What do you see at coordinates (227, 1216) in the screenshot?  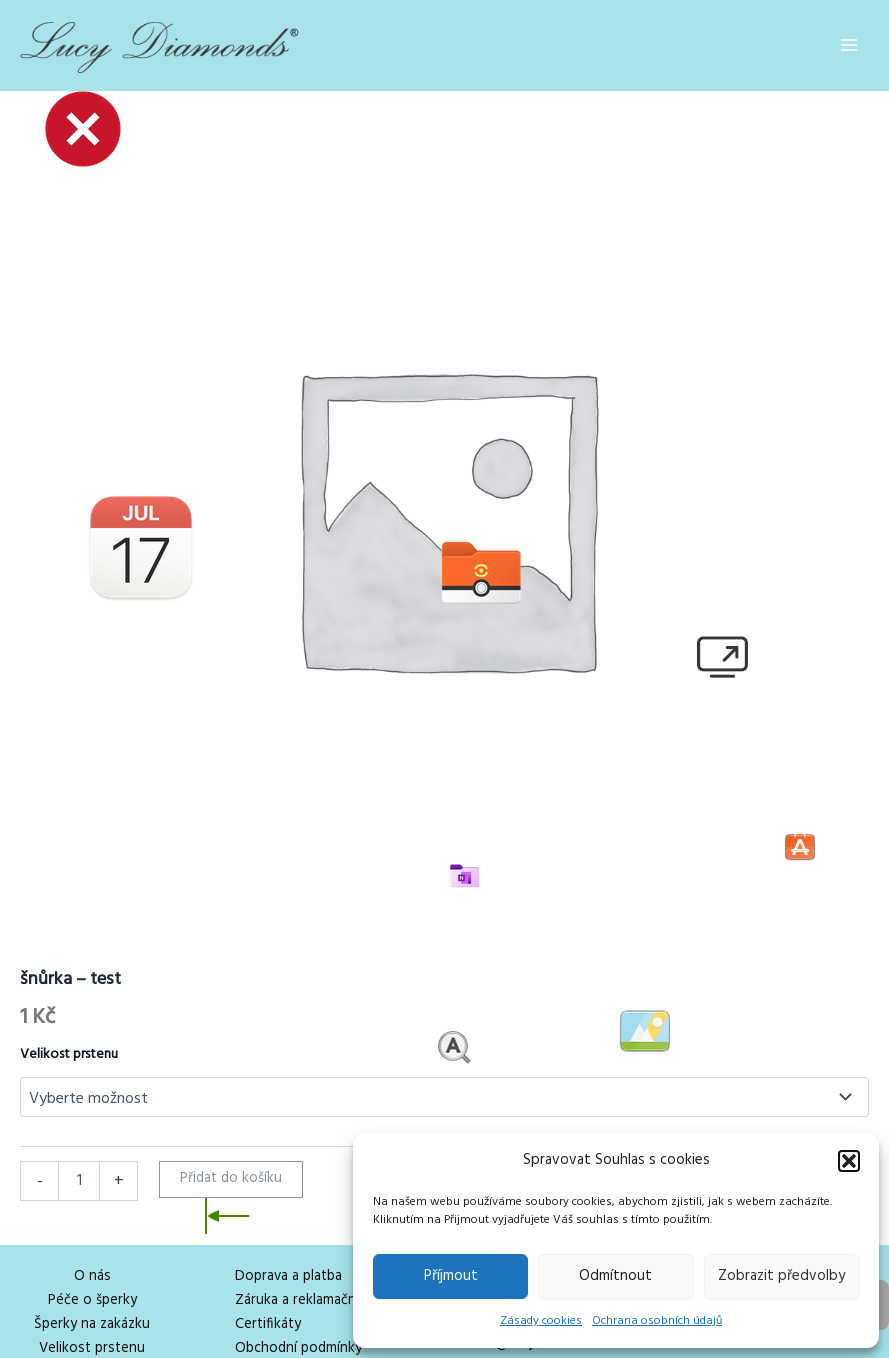 I see `go to the first item in a list or sequence` at bounding box center [227, 1216].